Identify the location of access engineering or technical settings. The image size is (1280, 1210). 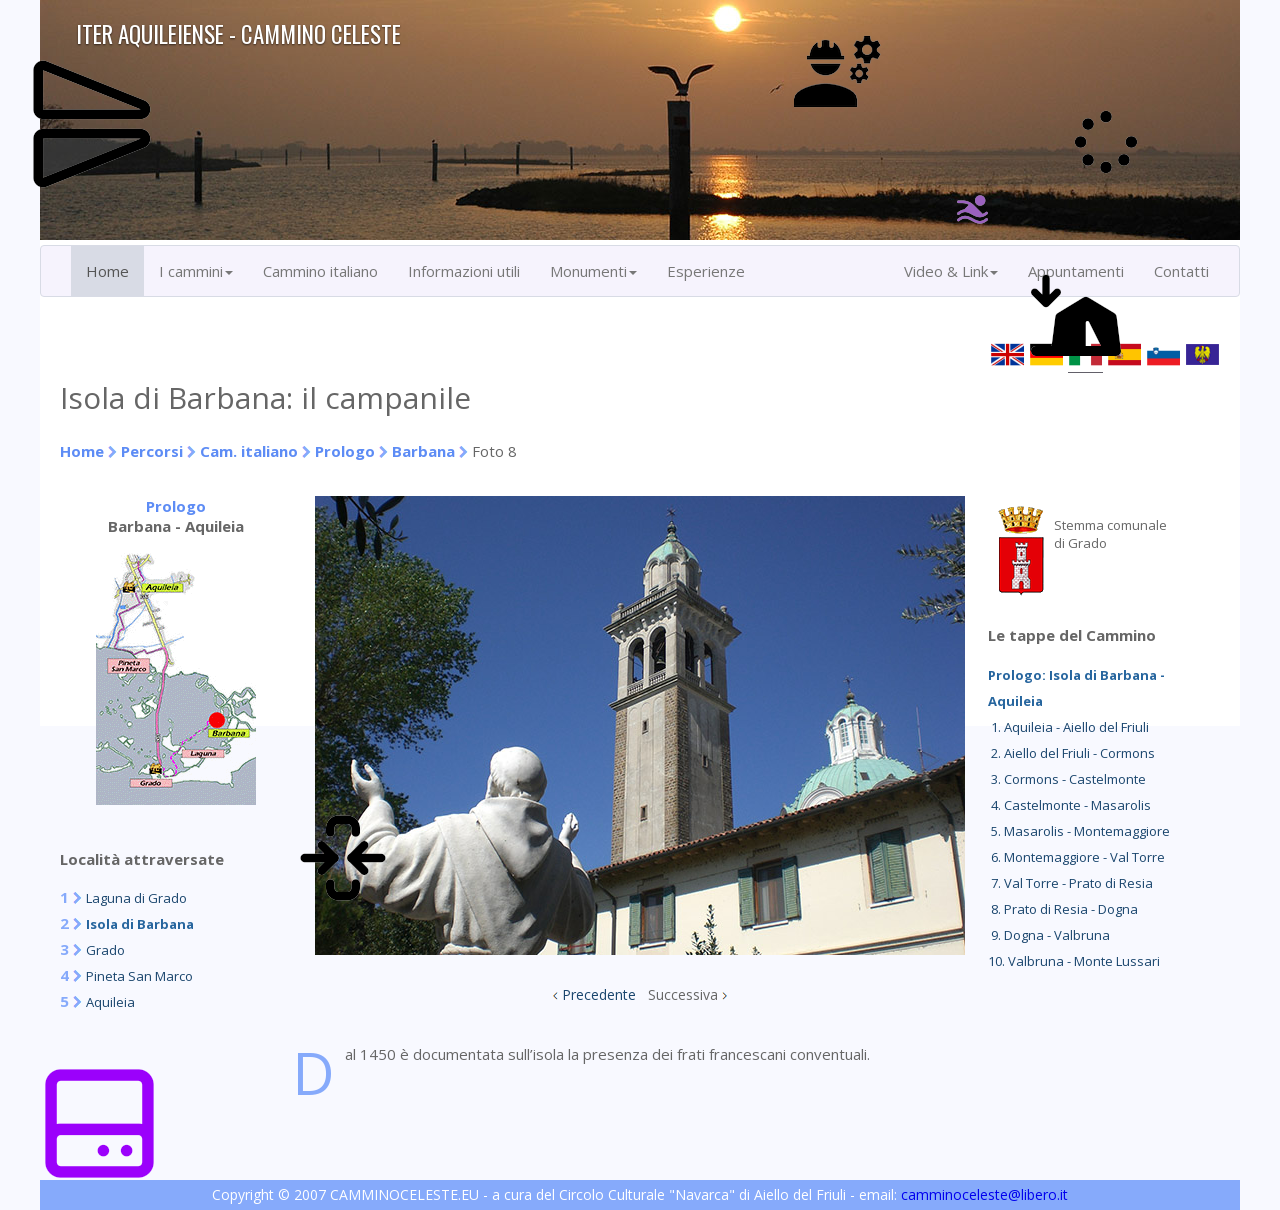
(837, 71).